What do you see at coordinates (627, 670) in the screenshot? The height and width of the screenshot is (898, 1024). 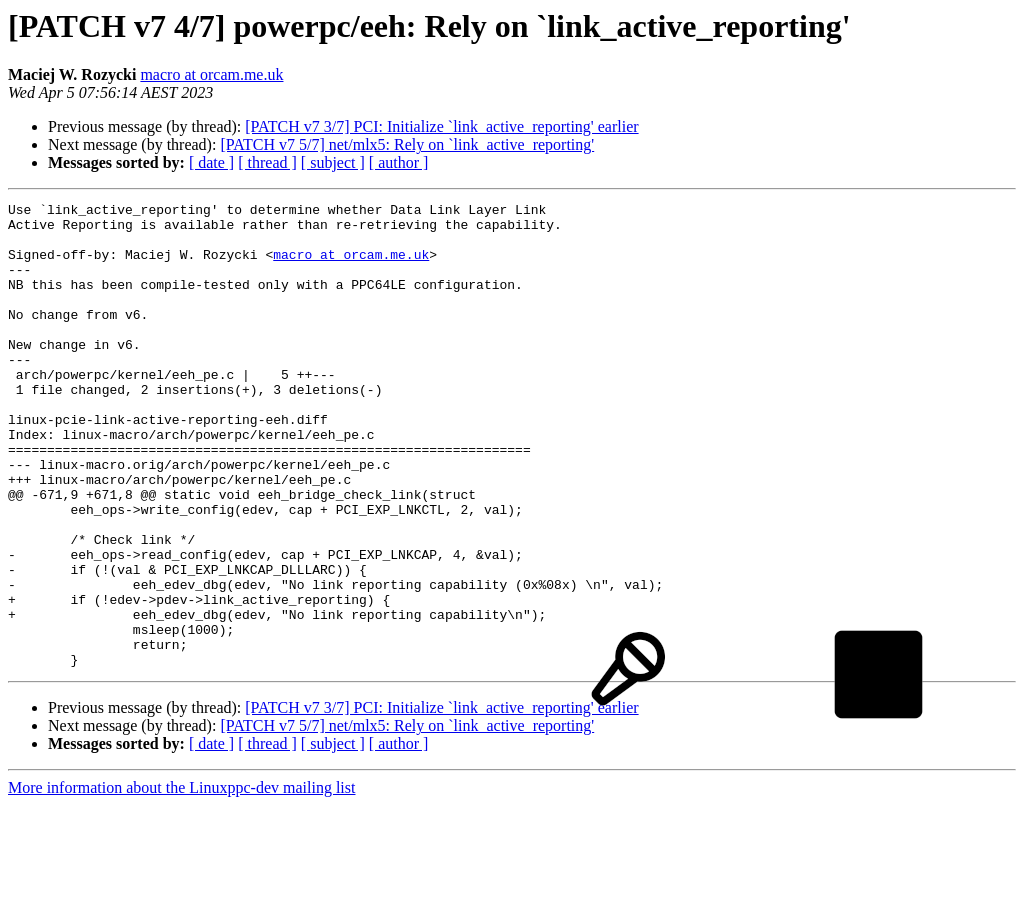 I see `access voice or audio recording features` at bounding box center [627, 670].